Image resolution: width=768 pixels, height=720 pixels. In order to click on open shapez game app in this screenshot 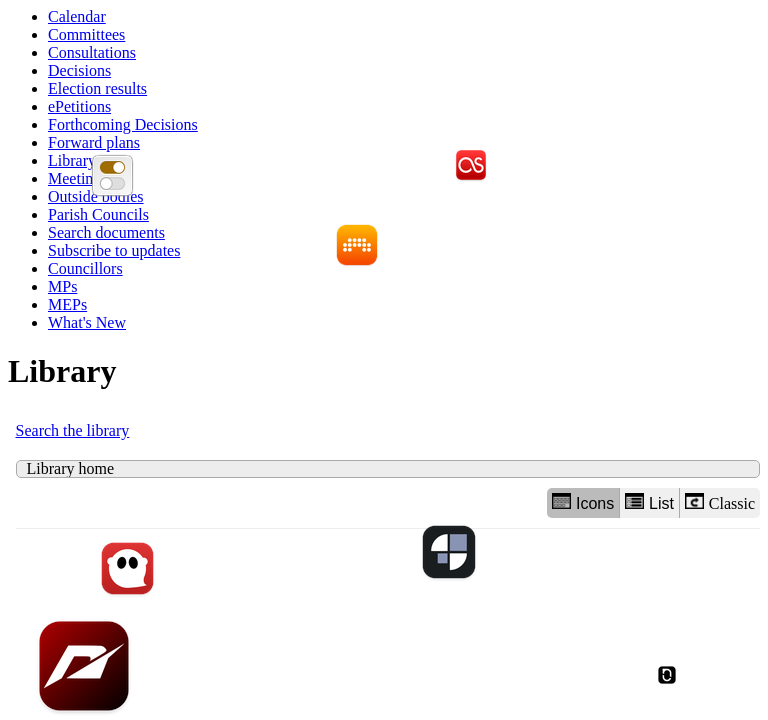, I will do `click(449, 552)`.